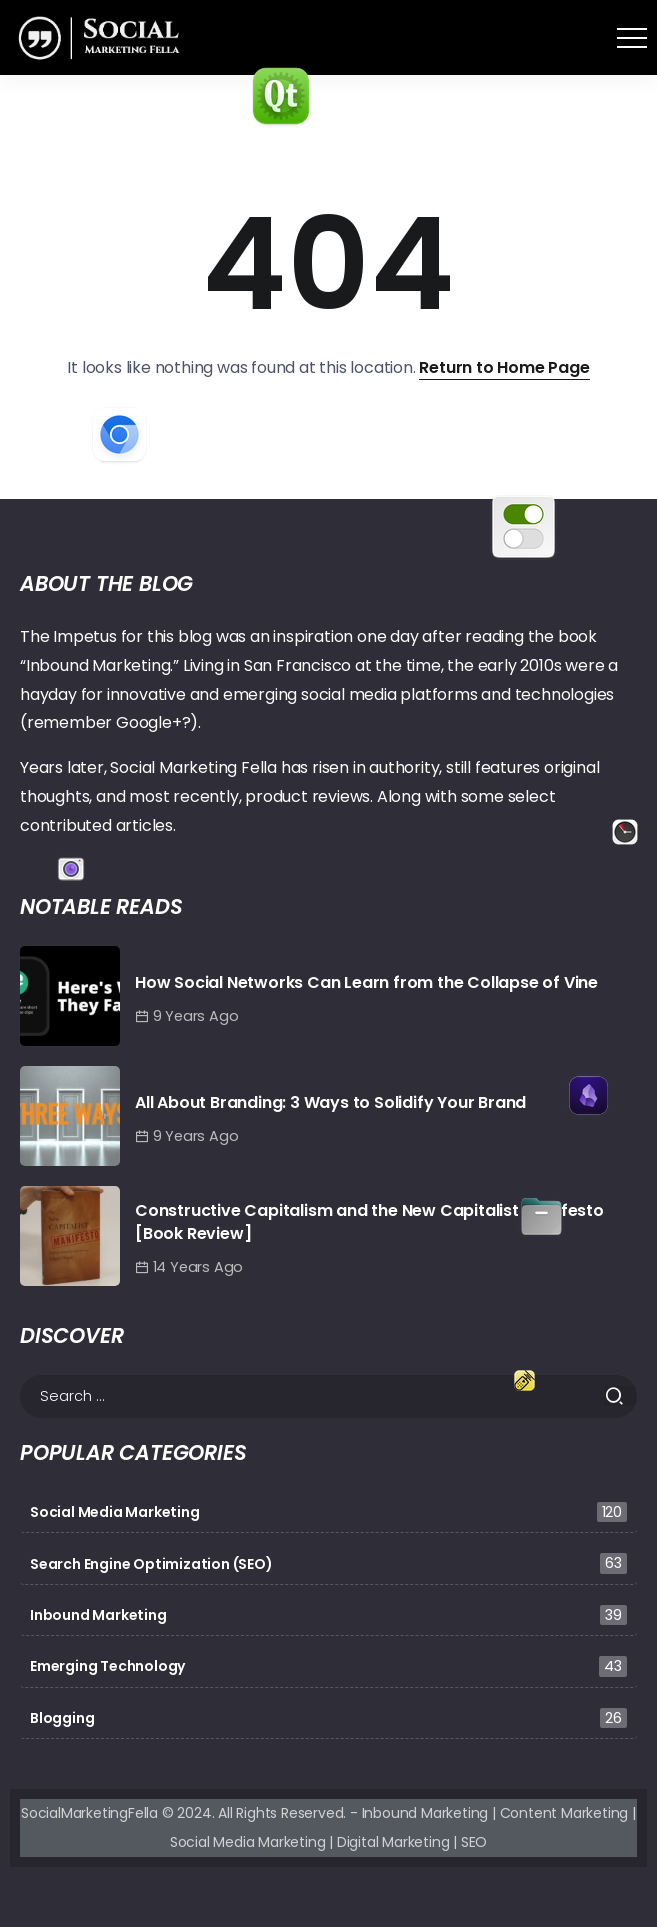 The image size is (657, 1927). I want to click on open cheese webcam application, so click(71, 869).